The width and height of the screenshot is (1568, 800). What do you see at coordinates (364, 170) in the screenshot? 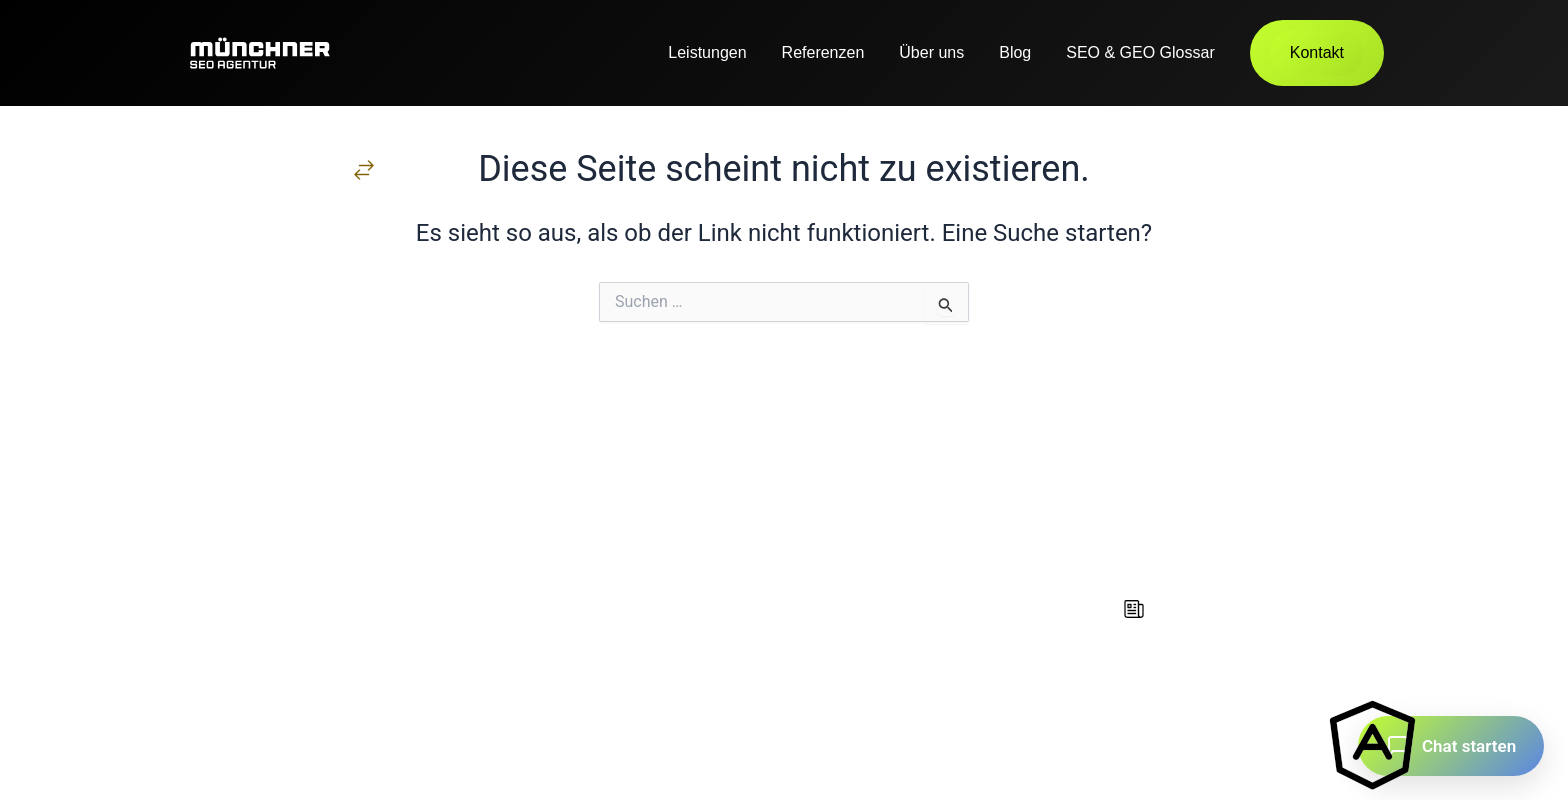
I see `swap or exchange items` at bounding box center [364, 170].